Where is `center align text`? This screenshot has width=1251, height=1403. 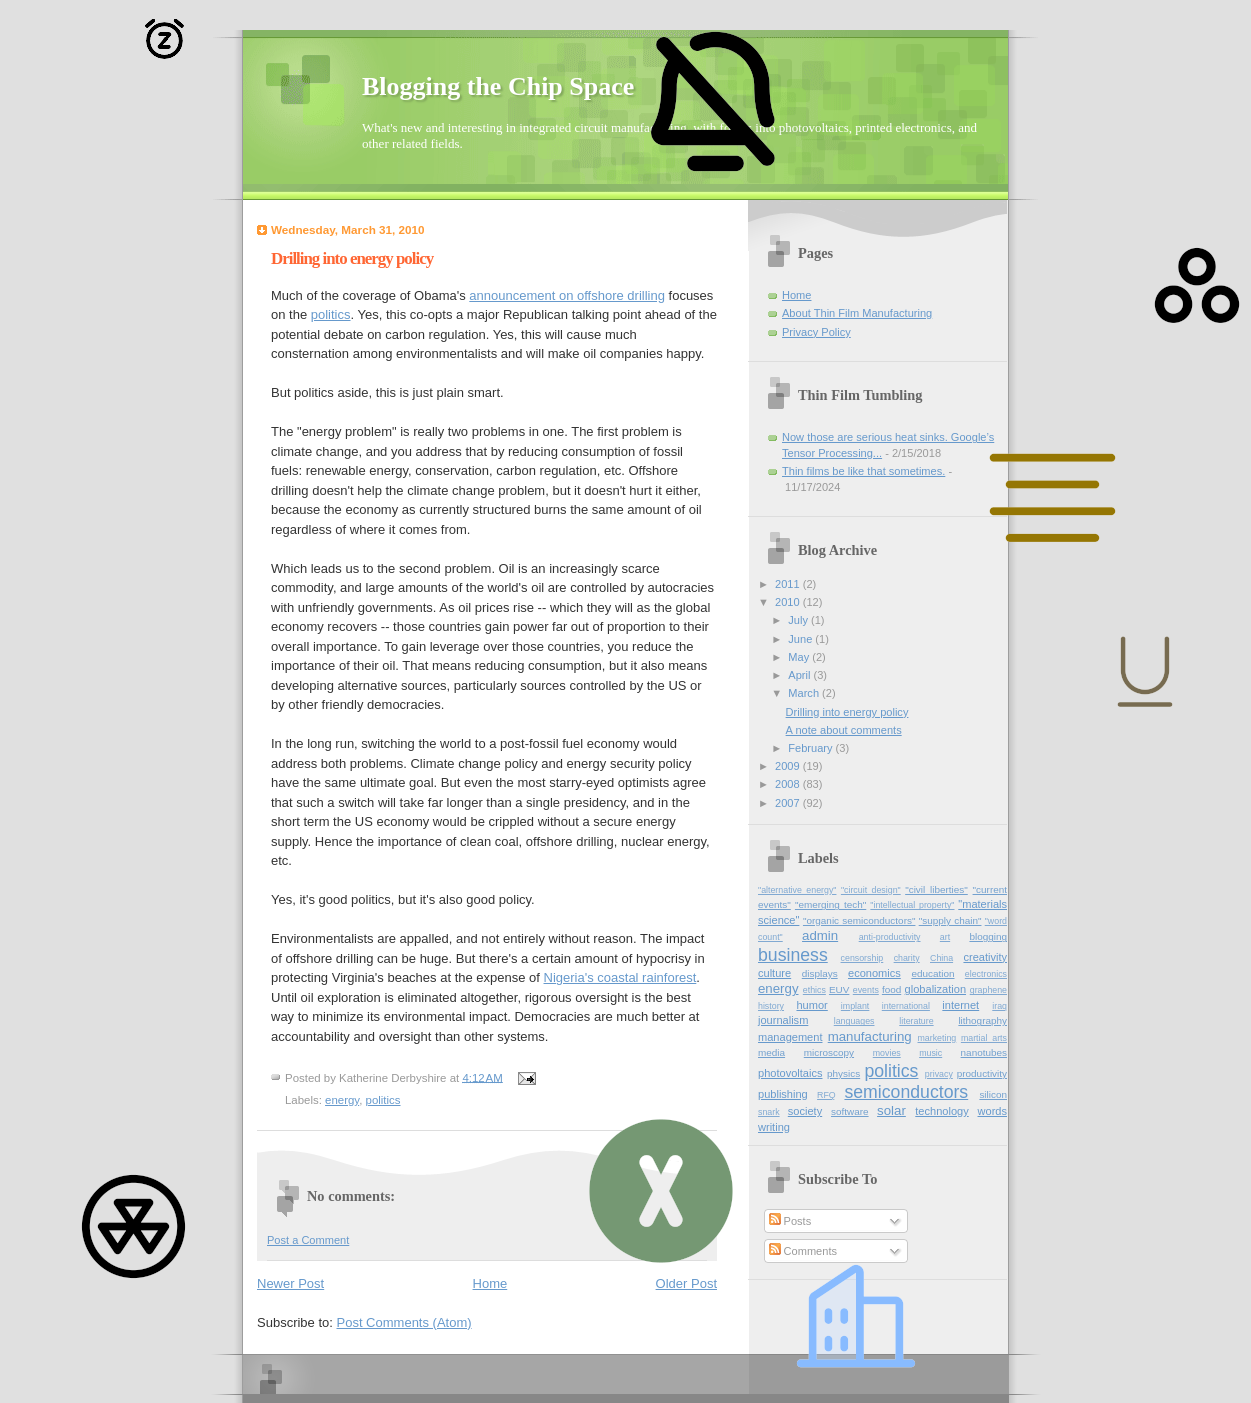 center align text is located at coordinates (1052, 500).